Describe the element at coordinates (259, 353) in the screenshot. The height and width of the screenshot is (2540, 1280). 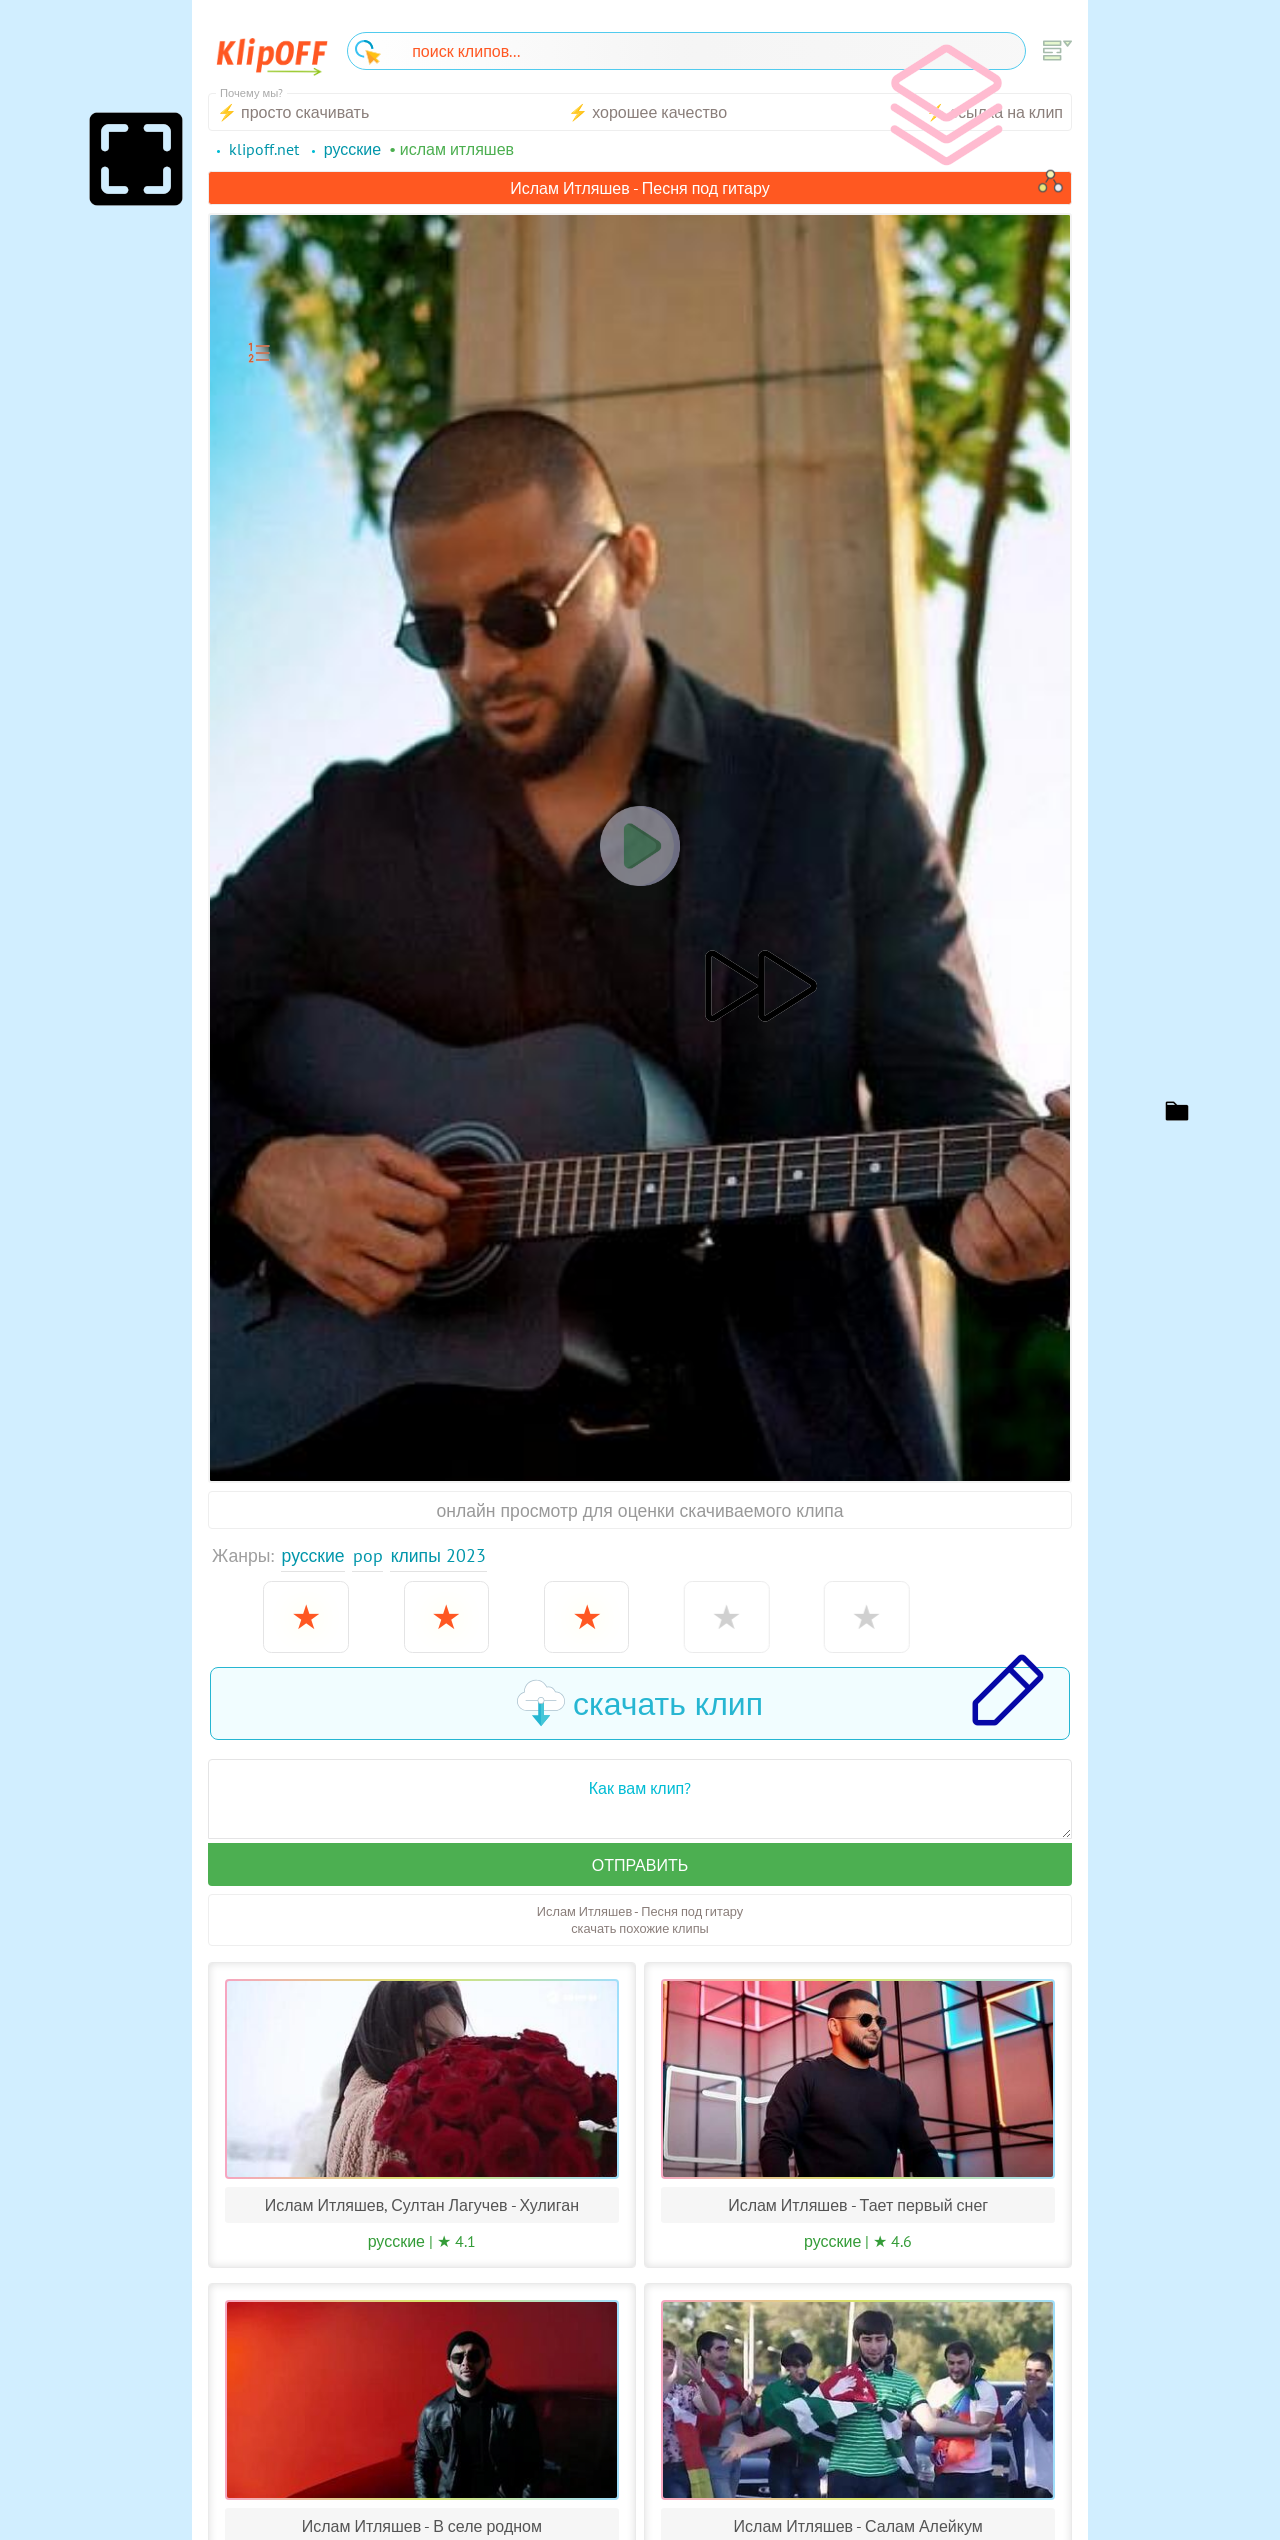
I see `create a numbered list` at that location.